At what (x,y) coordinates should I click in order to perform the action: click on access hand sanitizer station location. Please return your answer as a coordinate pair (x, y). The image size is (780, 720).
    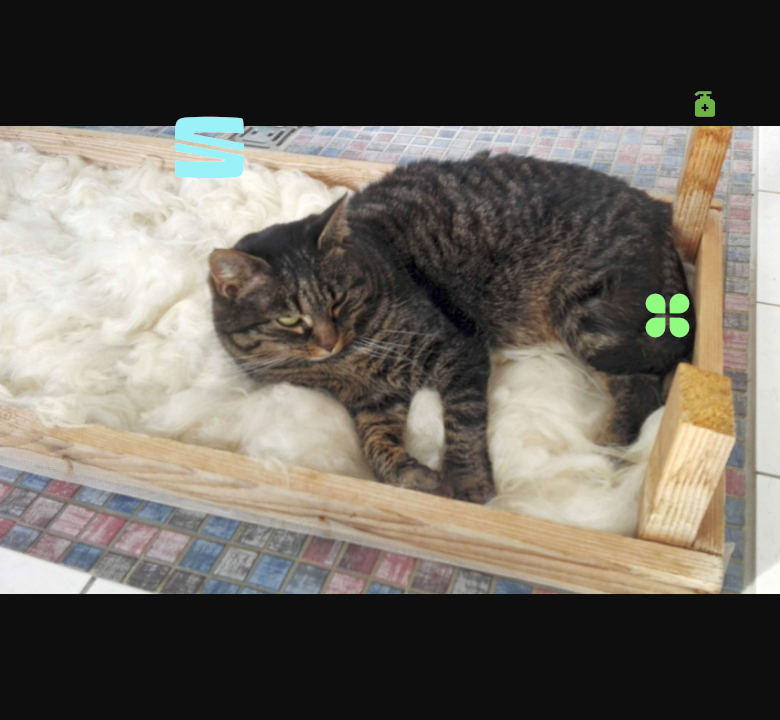
    Looking at the image, I should click on (705, 104).